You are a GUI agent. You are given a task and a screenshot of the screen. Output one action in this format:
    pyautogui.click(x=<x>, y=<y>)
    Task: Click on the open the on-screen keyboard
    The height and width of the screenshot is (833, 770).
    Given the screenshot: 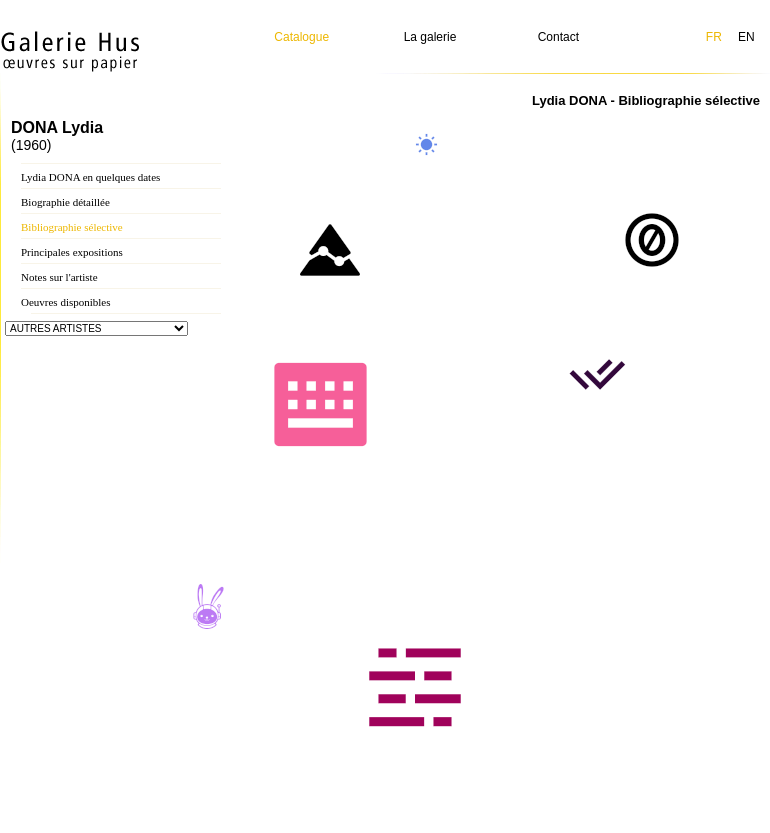 What is the action you would take?
    pyautogui.click(x=320, y=404)
    